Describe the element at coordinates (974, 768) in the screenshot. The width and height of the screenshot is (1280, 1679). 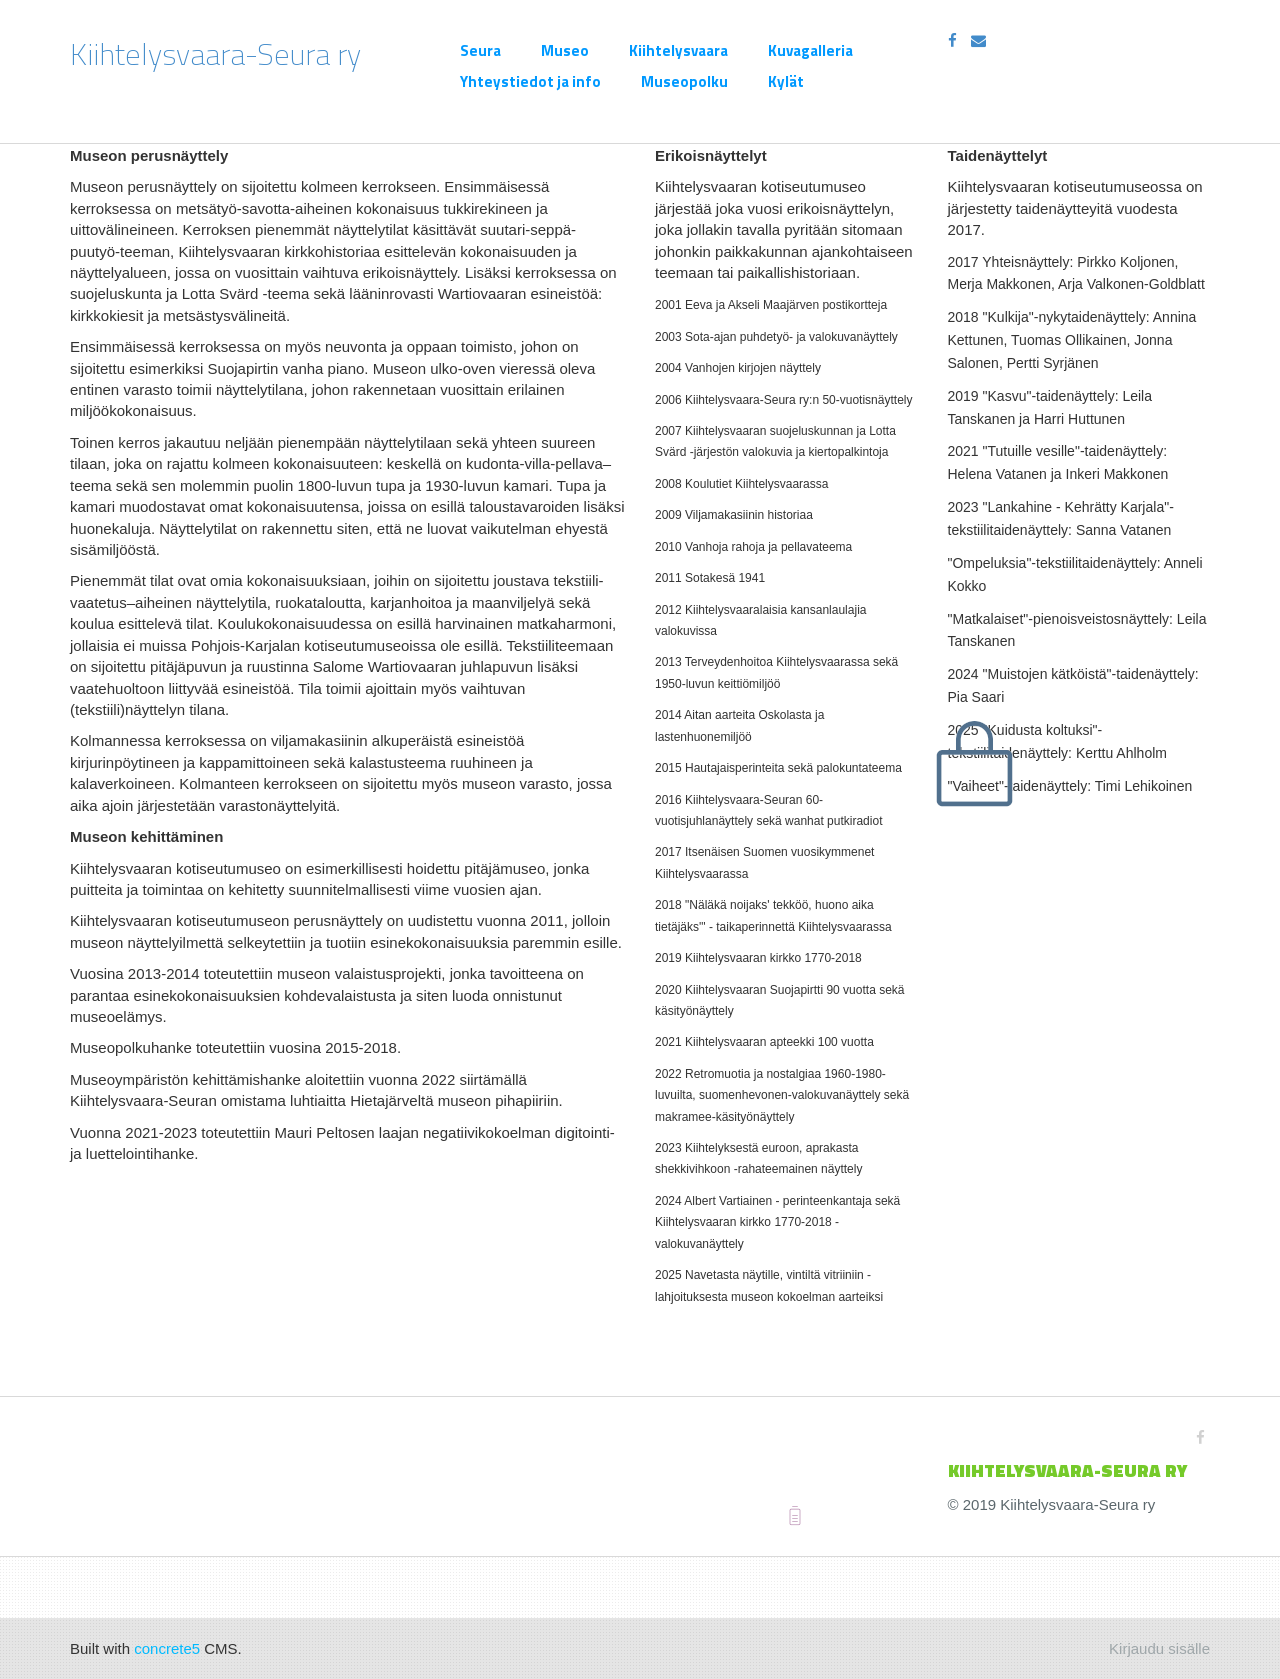
I see `lock or secure this item` at that location.